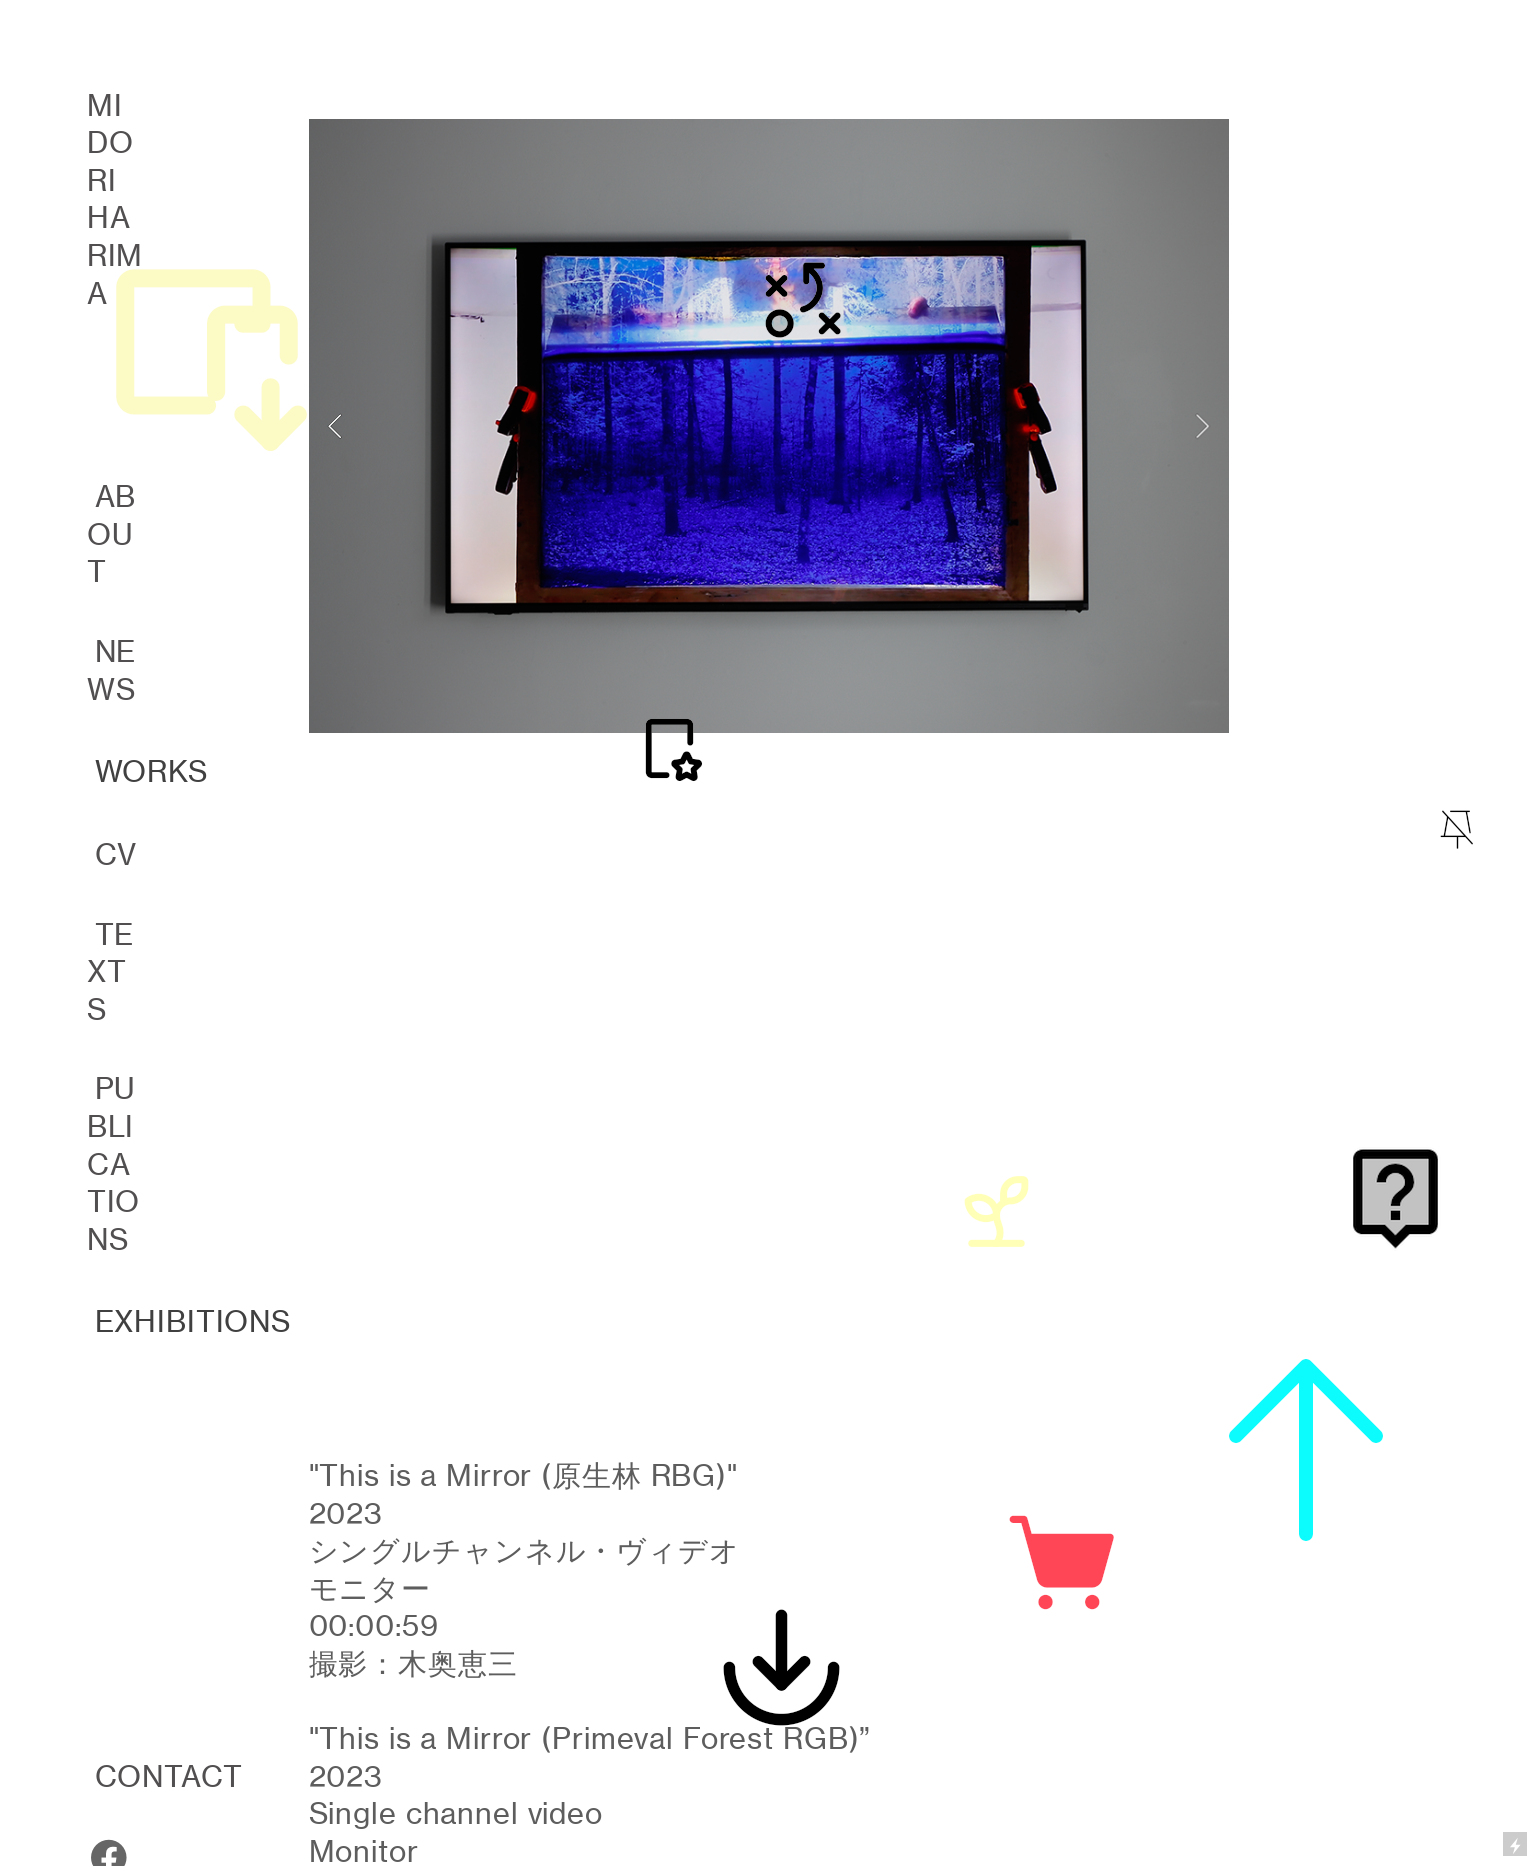 This screenshot has width=1537, height=1866. Describe the element at coordinates (1395, 1196) in the screenshot. I see `access live help or support chat` at that location.